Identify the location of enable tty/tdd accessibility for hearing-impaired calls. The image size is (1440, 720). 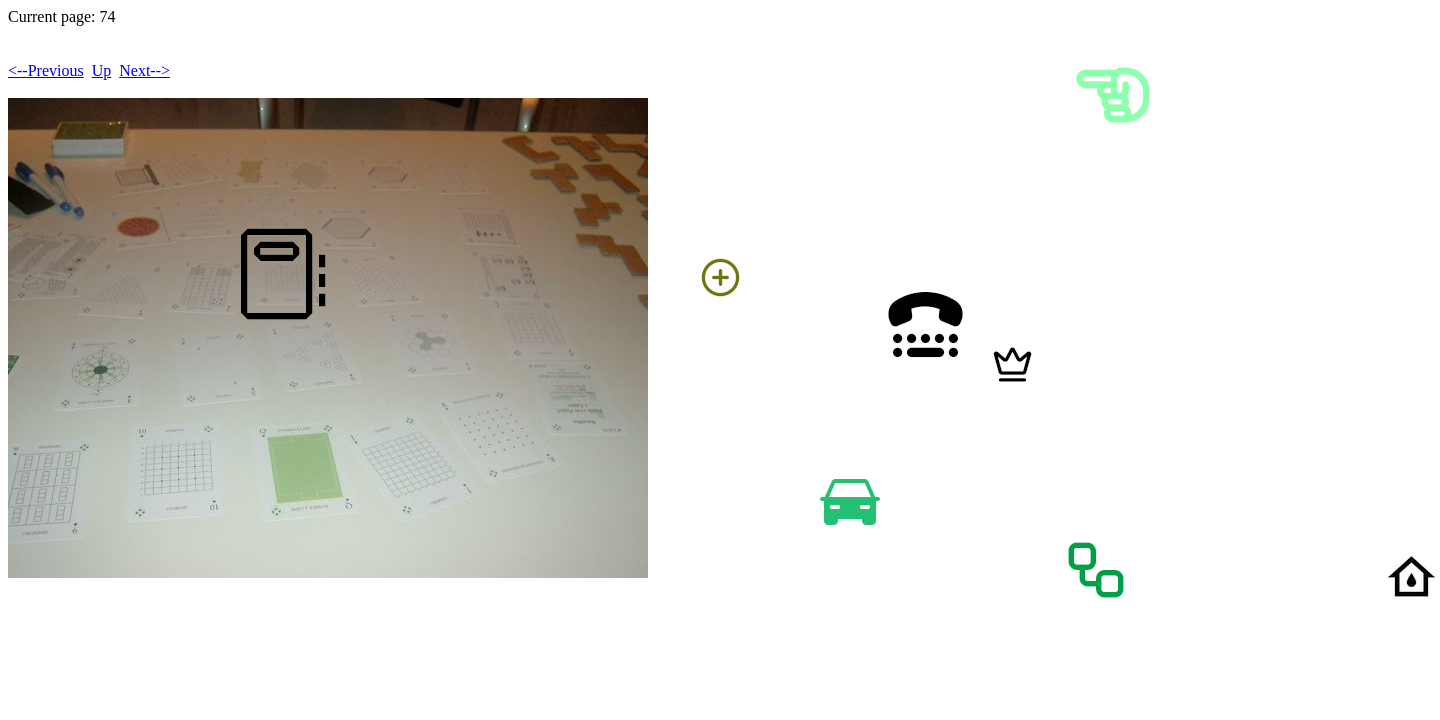
(925, 324).